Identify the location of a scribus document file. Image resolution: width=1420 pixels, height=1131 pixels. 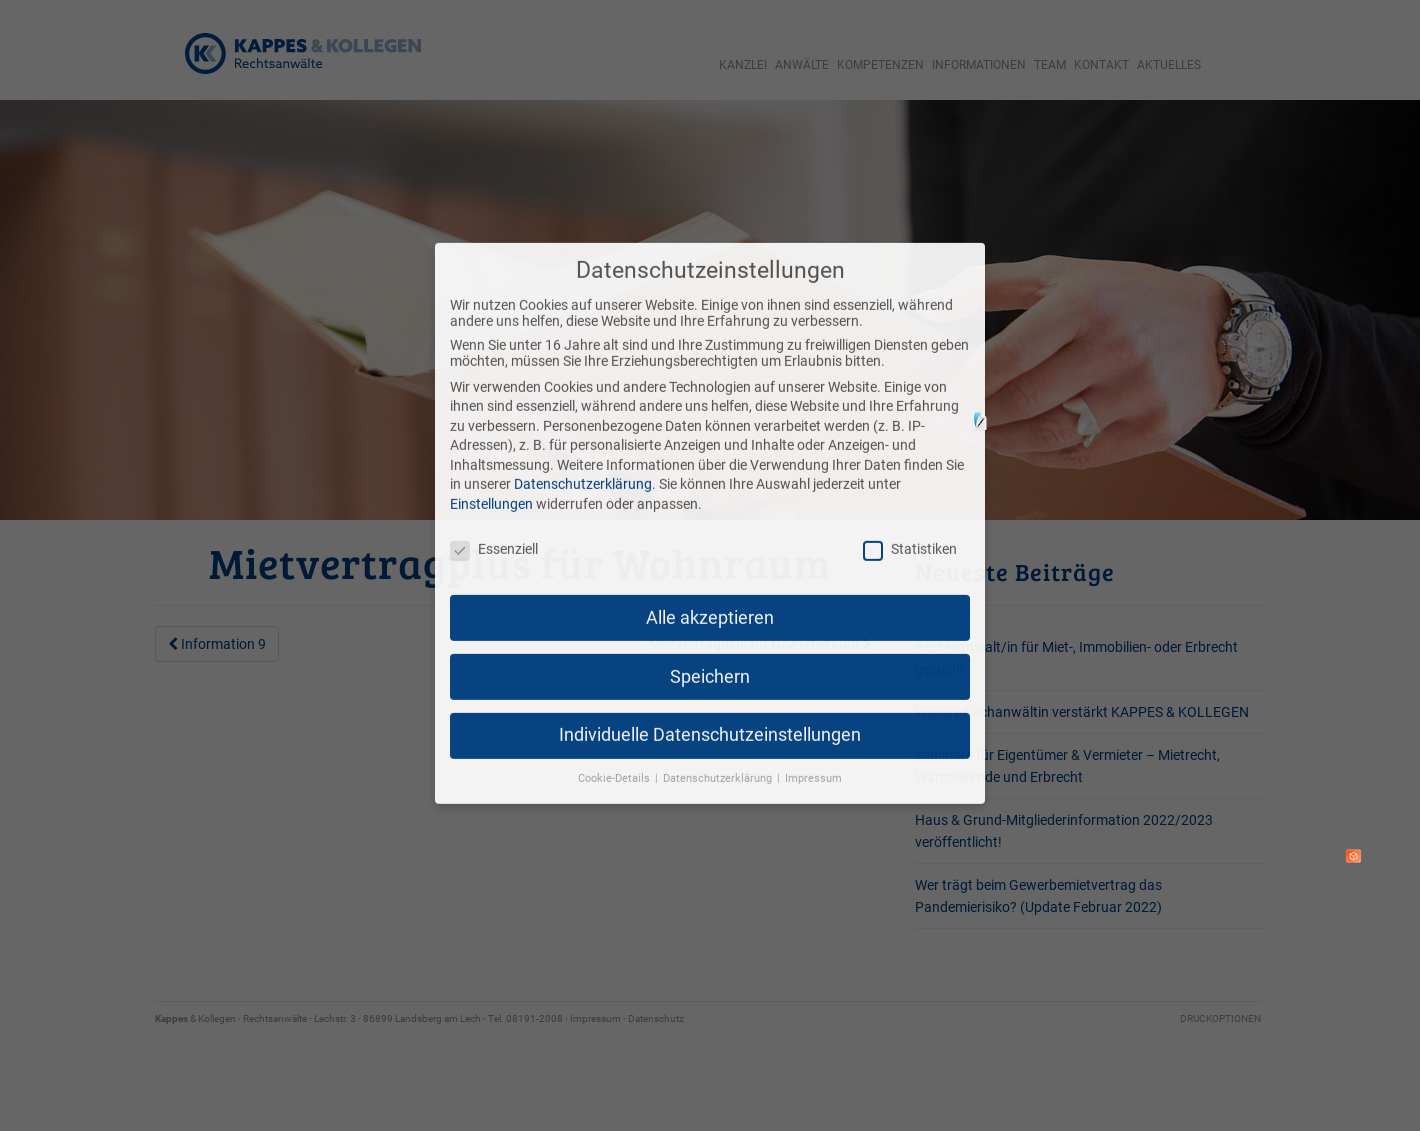
(969, 421).